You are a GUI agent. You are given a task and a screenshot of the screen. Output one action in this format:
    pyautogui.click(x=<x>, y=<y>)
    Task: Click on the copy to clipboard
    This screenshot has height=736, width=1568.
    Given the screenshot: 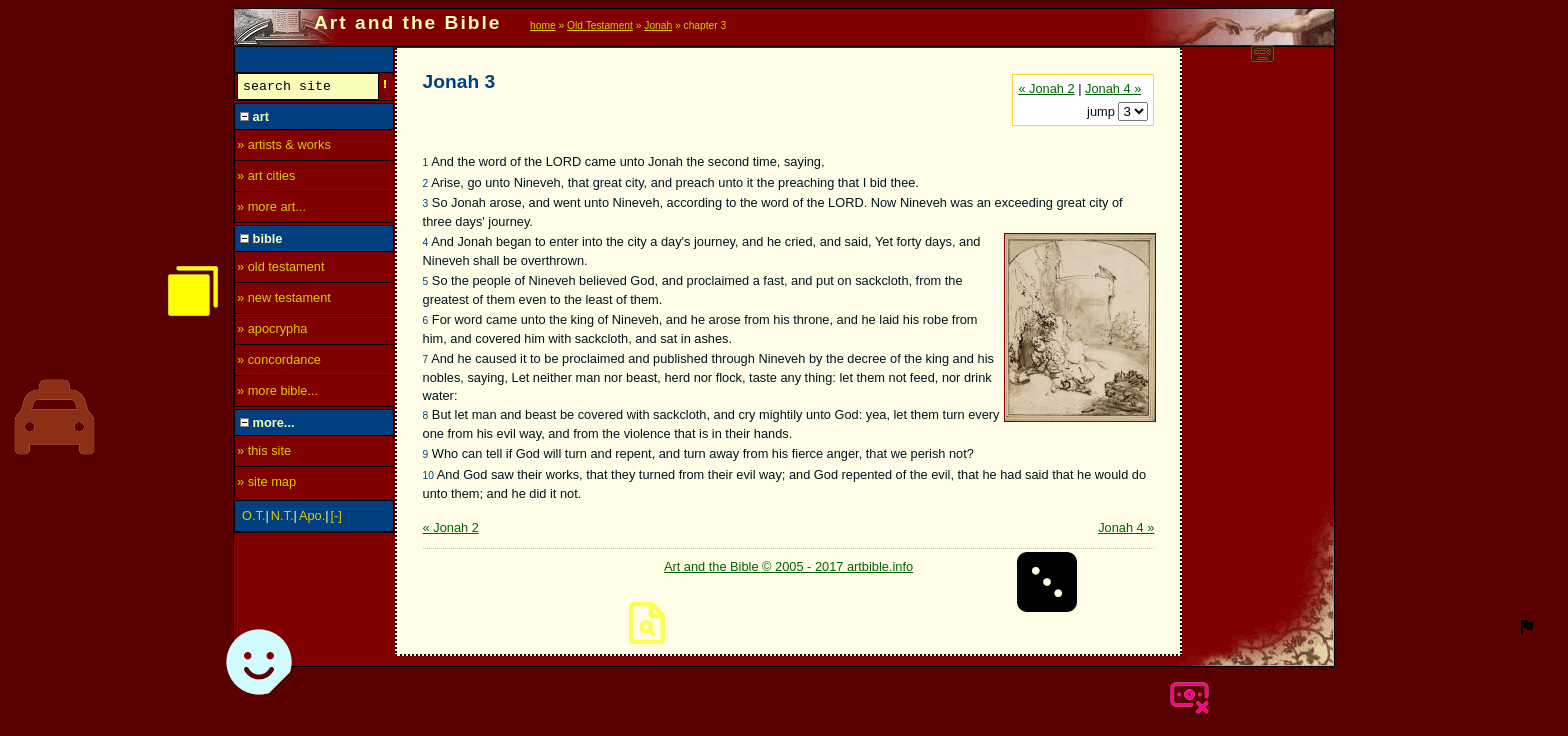 What is the action you would take?
    pyautogui.click(x=193, y=291)
    